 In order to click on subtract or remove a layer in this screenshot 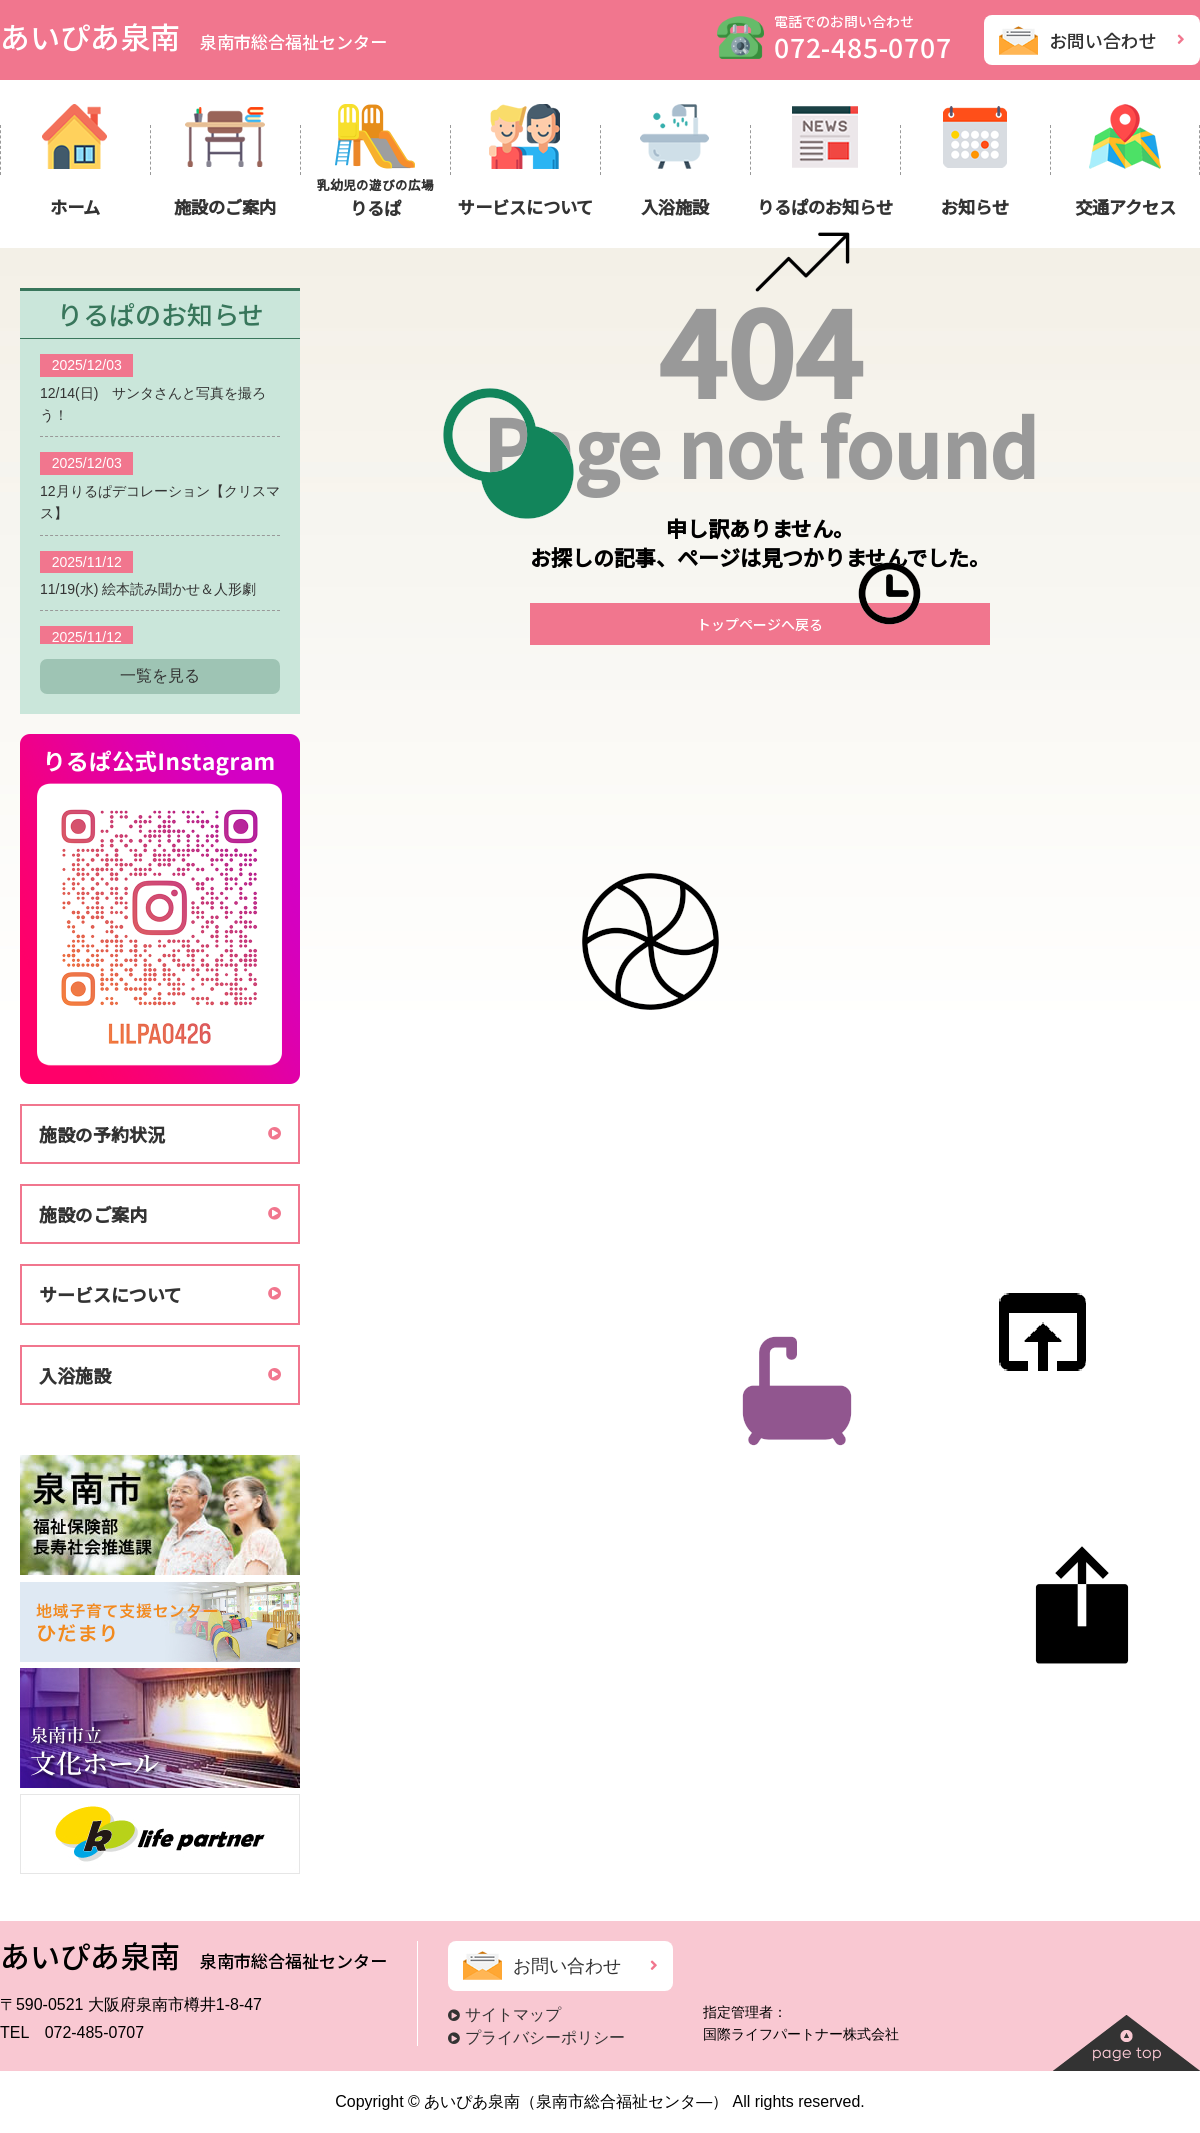, I will do `click(508, 453)`.